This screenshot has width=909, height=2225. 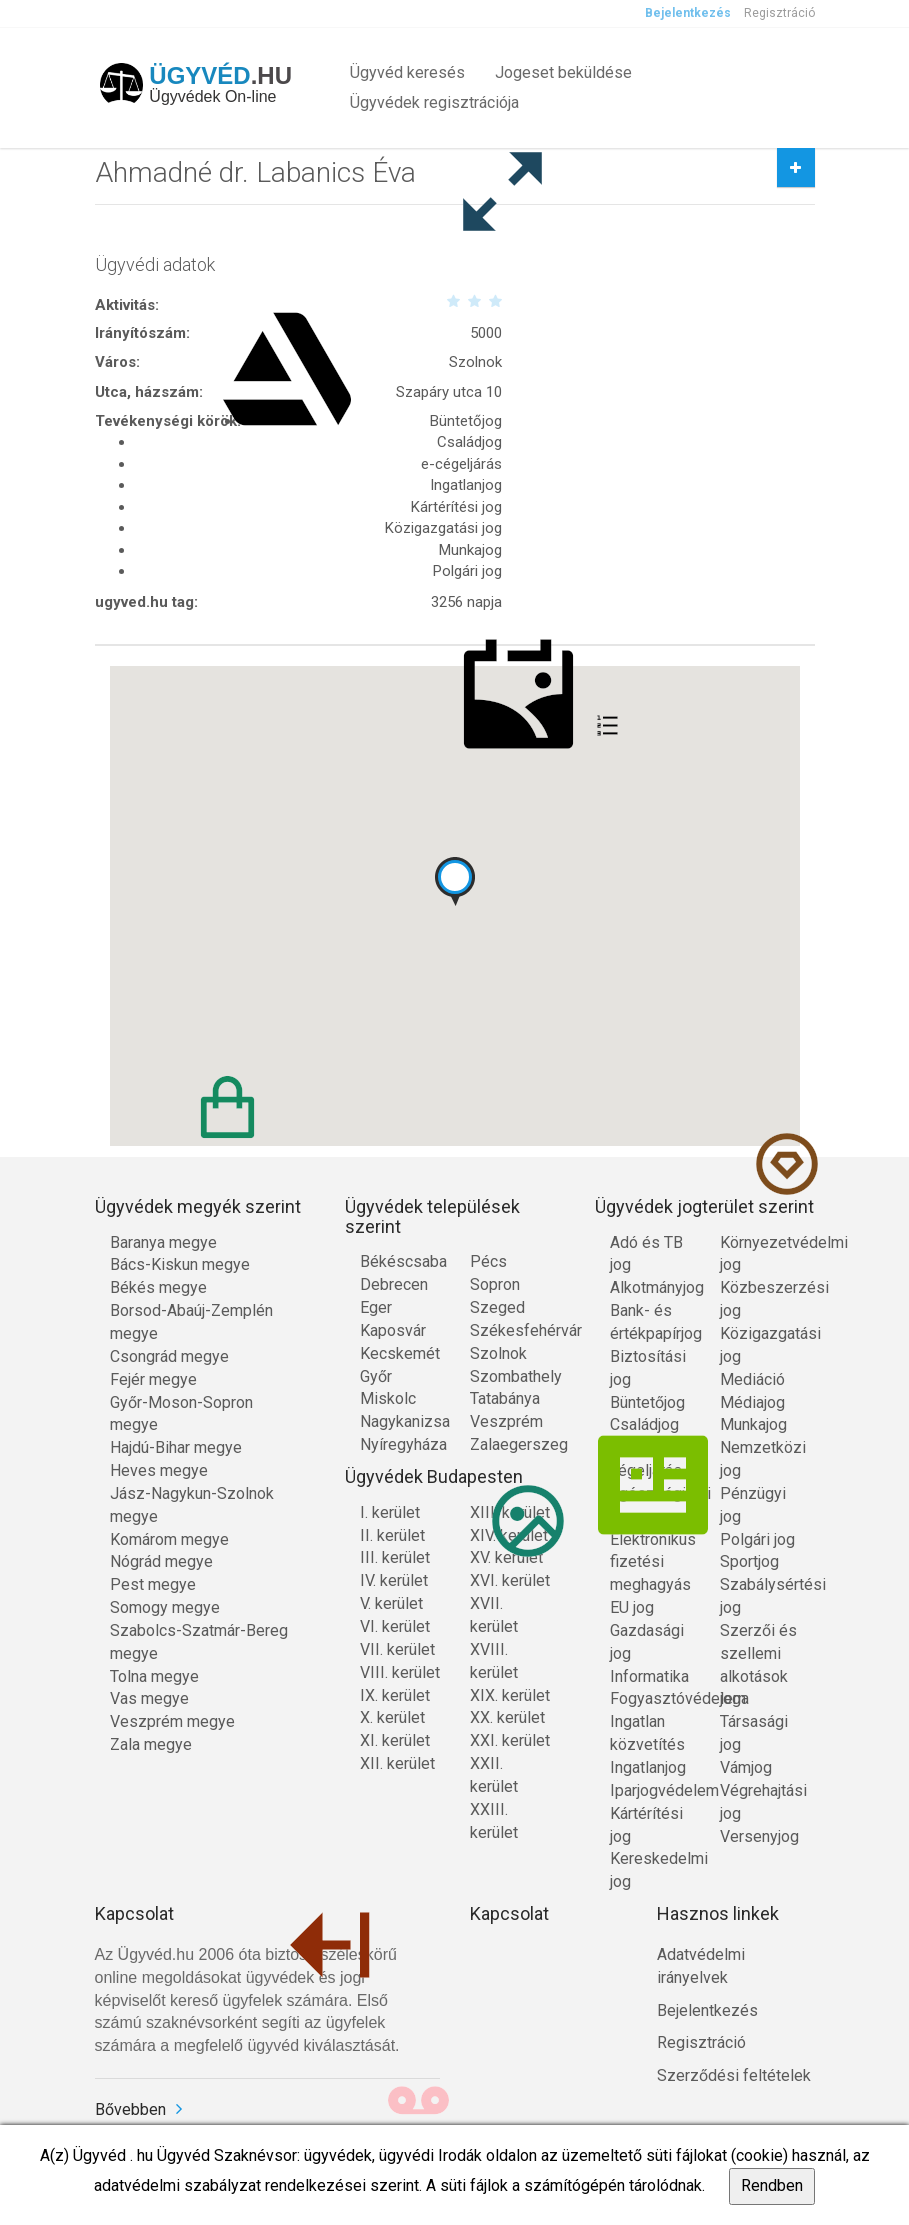 What do you see at coordinates (653, 1485) in the screenshot?
I see `open news feed` at bounding box center [653, 1485].